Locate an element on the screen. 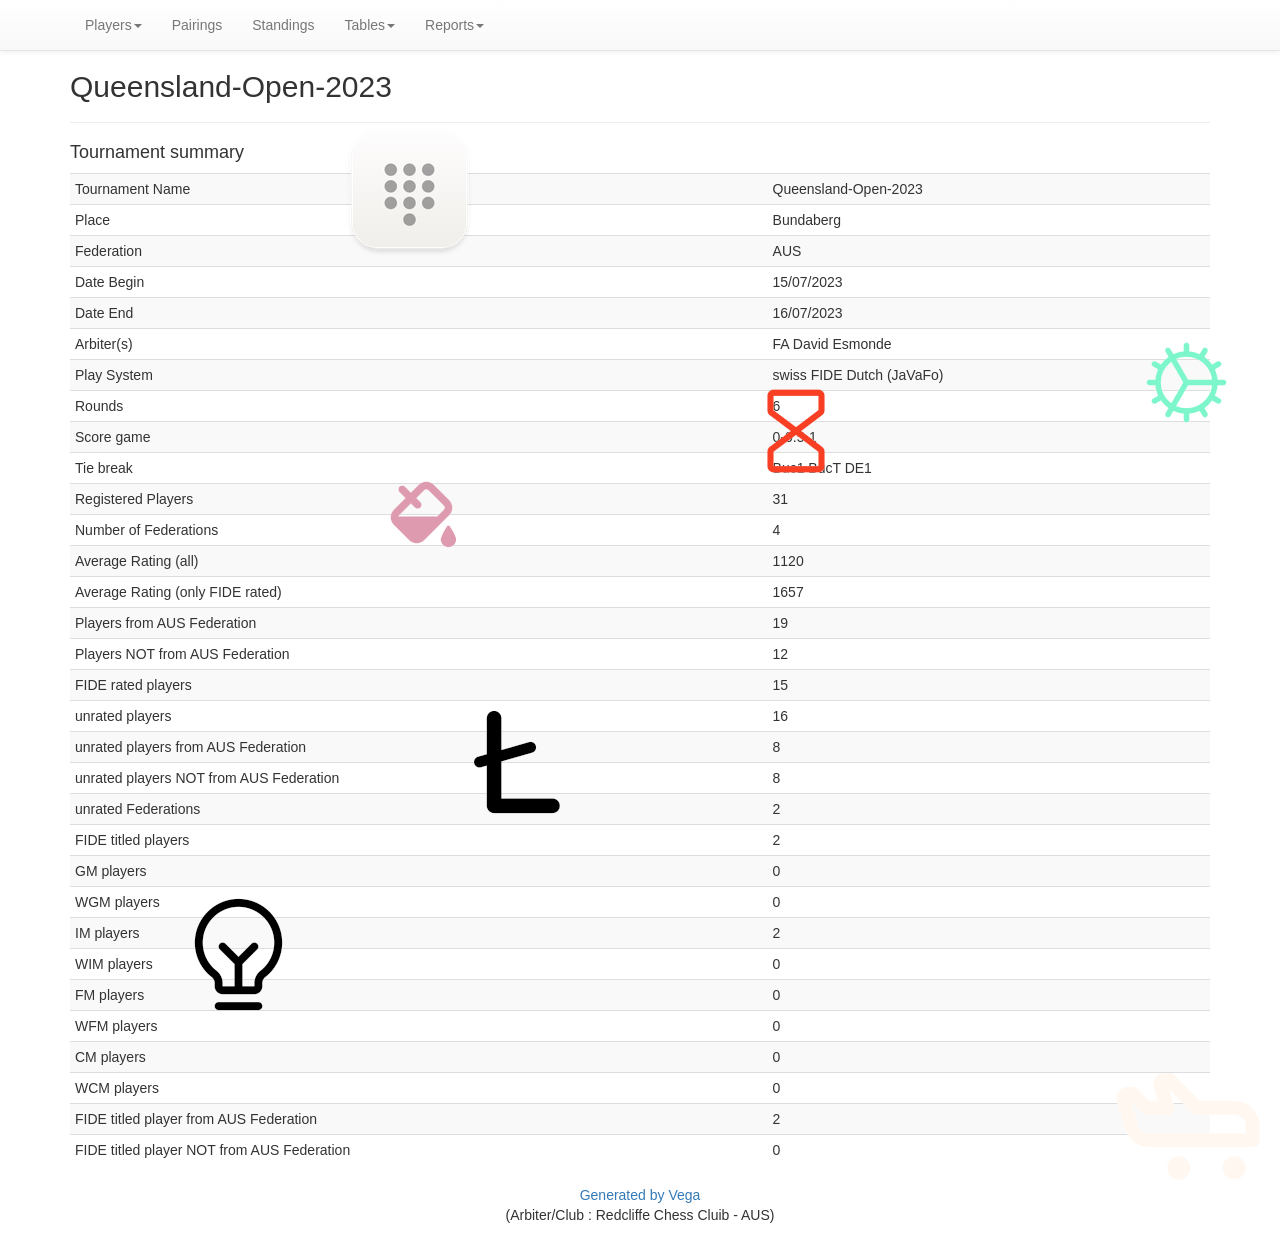  open the phone dialpad is located at coordinates (409, 190).